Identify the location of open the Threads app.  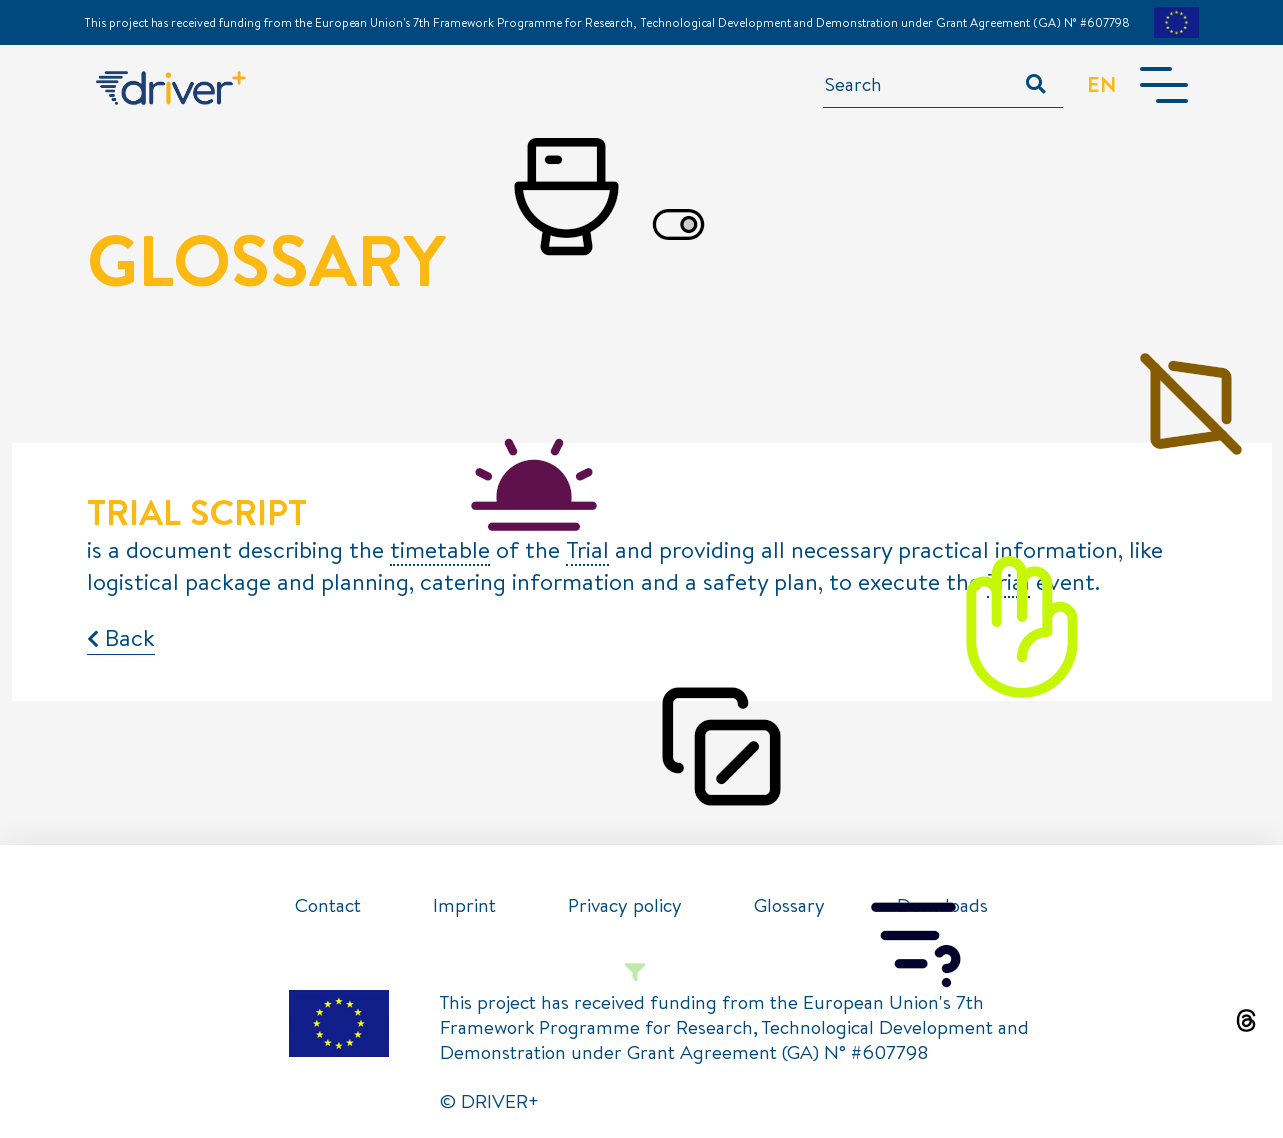
(1246, 1020).